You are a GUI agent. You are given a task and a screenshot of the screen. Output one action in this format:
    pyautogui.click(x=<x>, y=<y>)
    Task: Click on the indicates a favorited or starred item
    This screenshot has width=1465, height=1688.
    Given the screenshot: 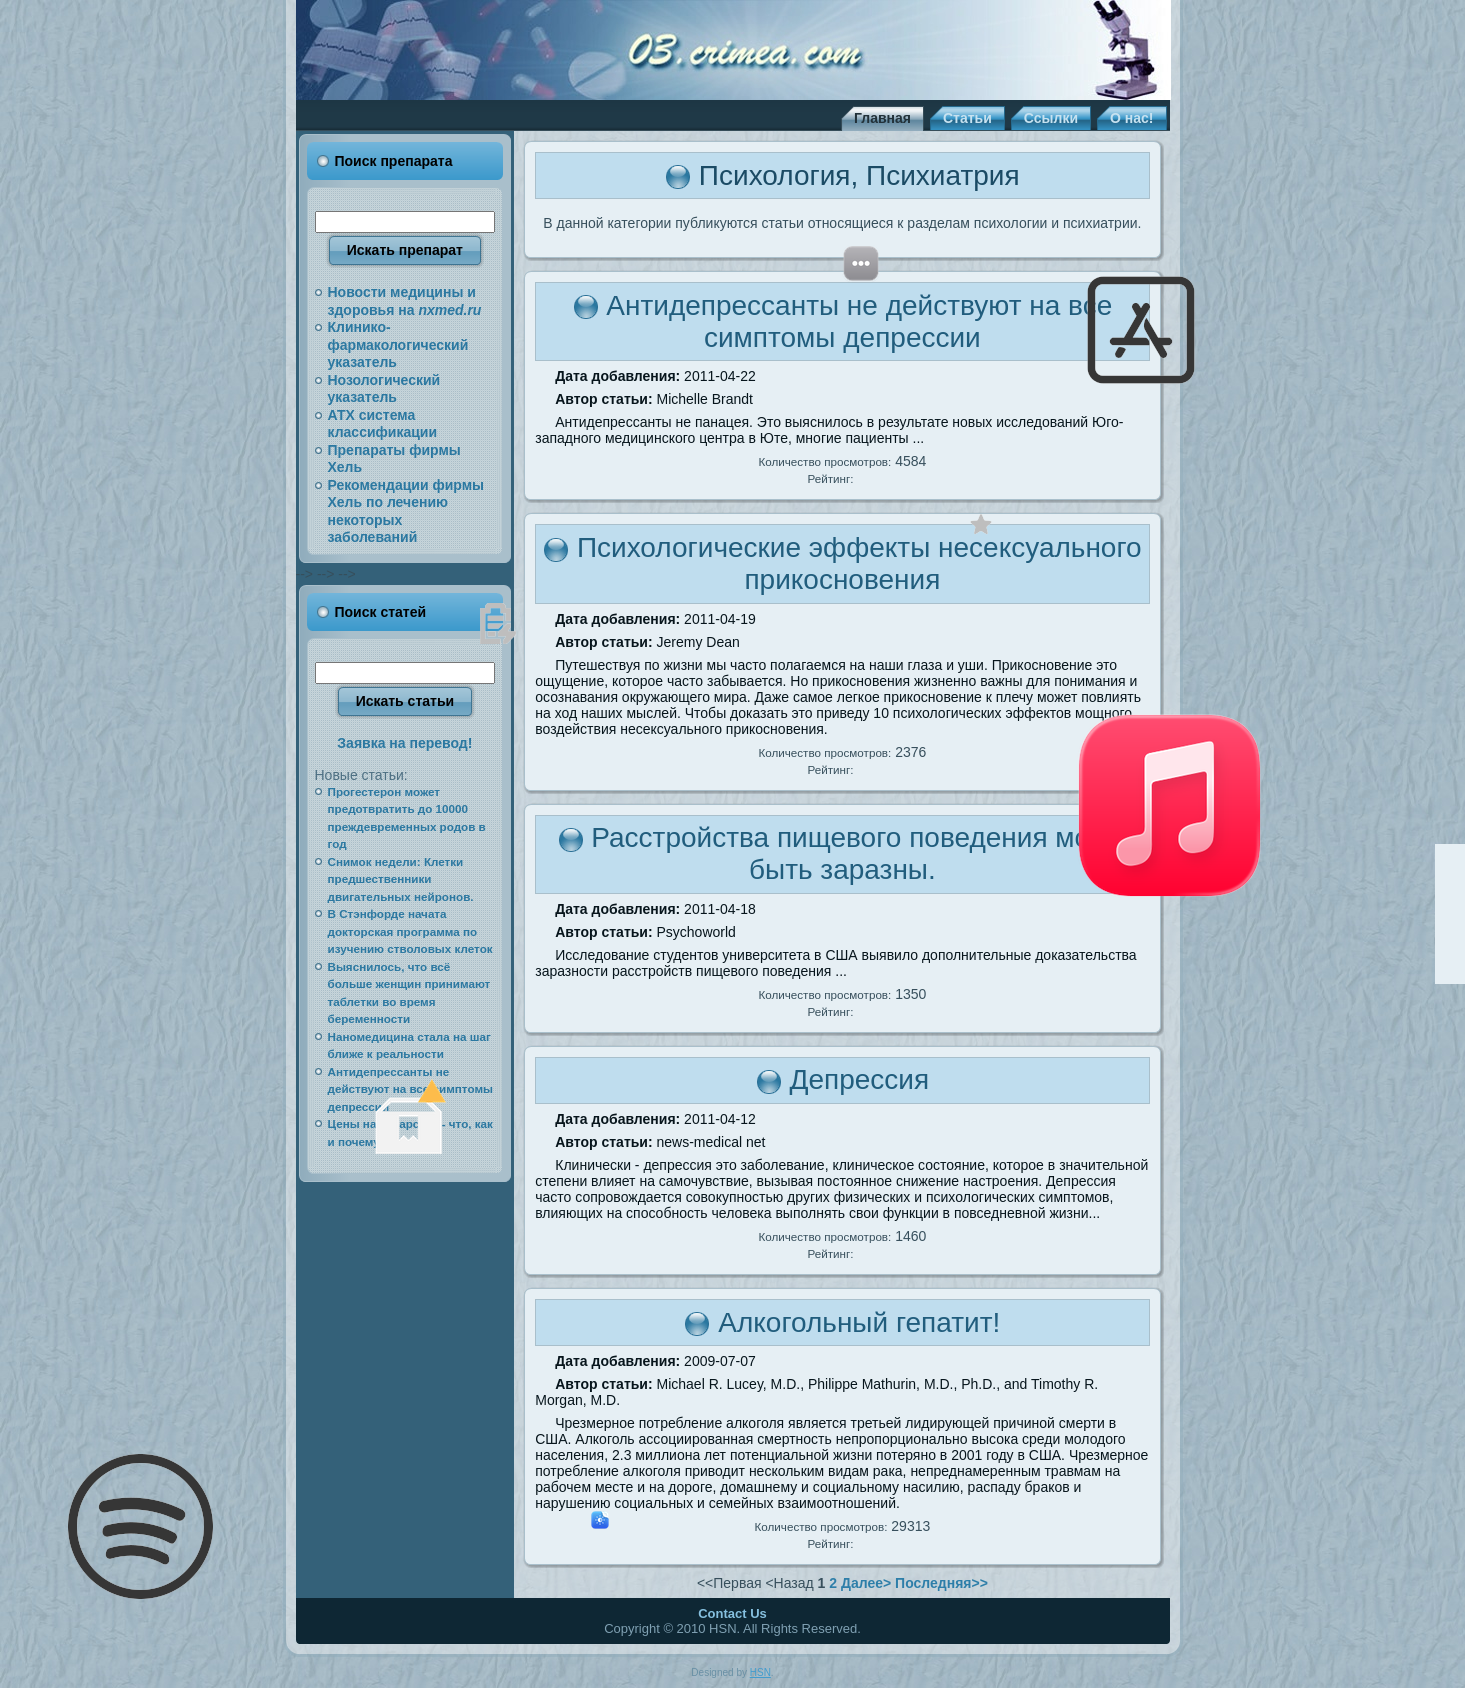 What is the action you would take?
    pyautogui.click(x=981, y=525)
    